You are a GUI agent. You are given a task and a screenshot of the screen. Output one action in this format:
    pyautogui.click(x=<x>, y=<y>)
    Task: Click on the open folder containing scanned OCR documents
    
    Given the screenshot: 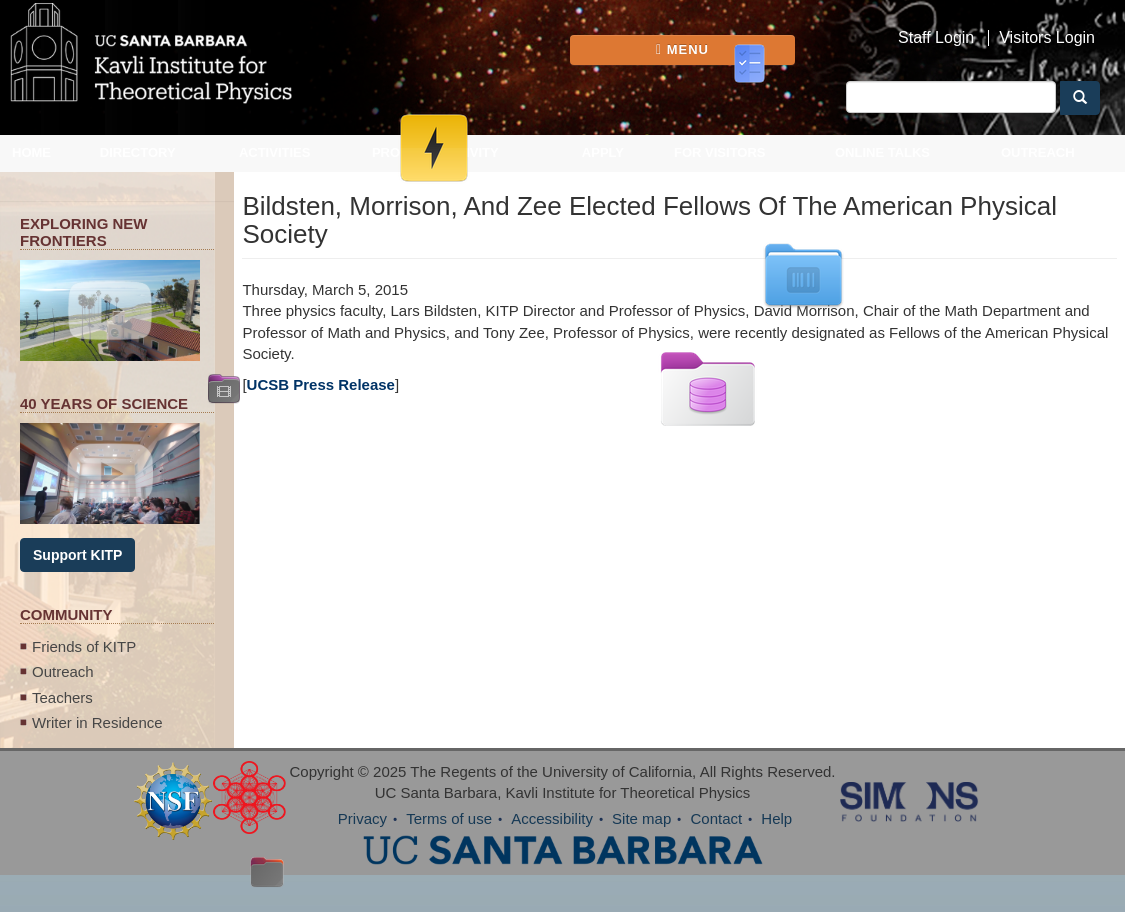 What is the action you would take?
    pyautogui.click(x=803, y=274)
    